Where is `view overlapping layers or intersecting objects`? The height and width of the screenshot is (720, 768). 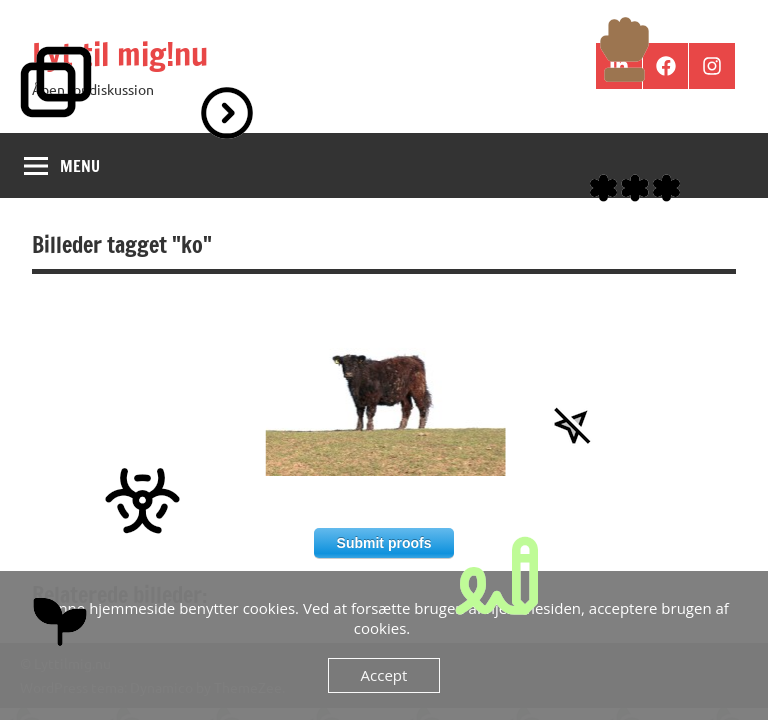
view overlapping layers or intersecting objects is located at coordinates (56, 82).